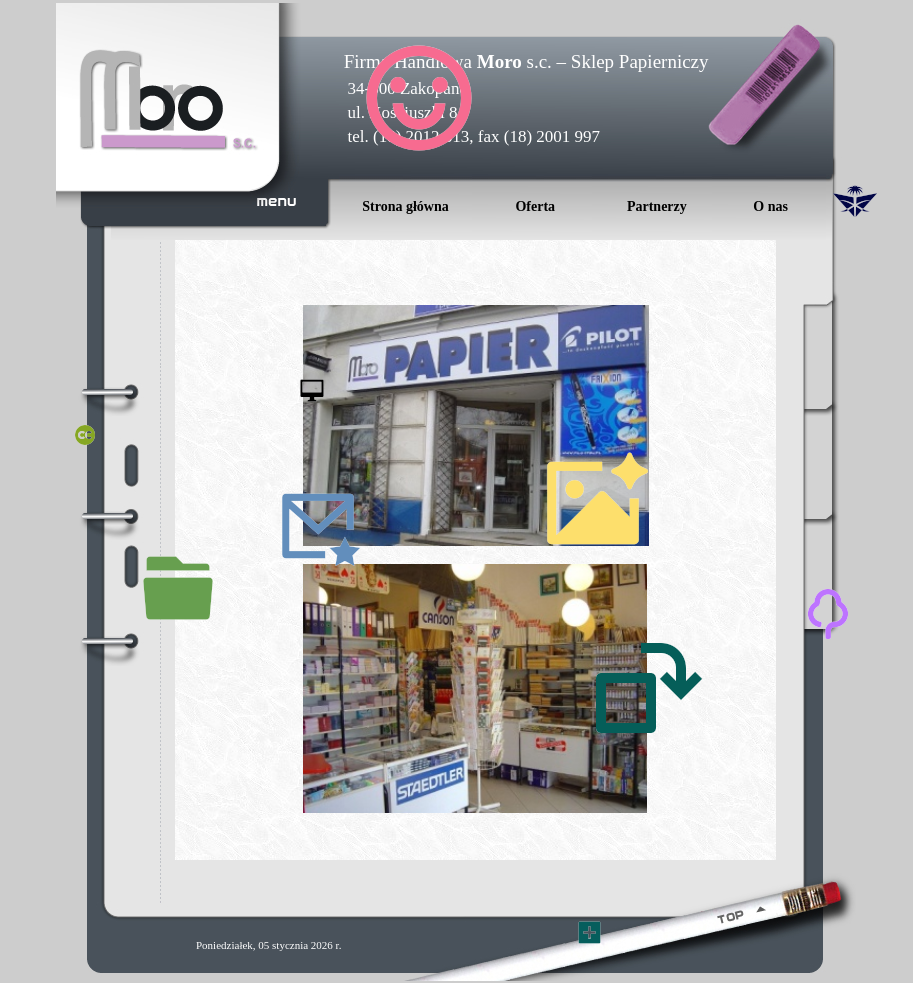  What do you see at coordinates (419, 98) in the screenshot?
I see `add a reaction or emoji to a message` at bounding box center [419, 98].